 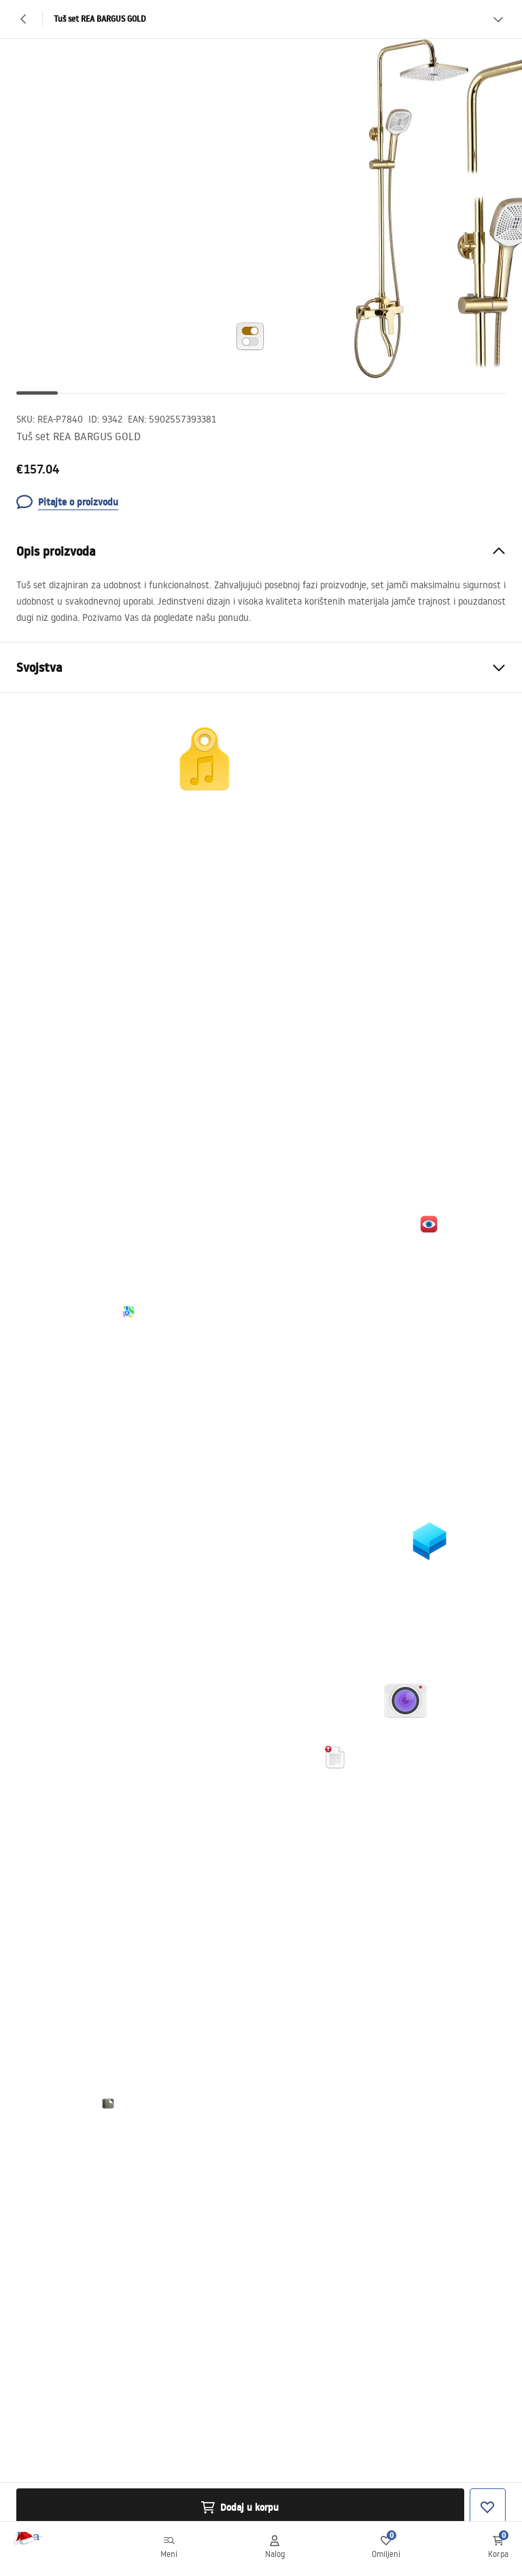 What do you see at coordinates (250, 336) in the screenshot?
I see `open gnome tweaks settings` at bounding box center [250, 336].